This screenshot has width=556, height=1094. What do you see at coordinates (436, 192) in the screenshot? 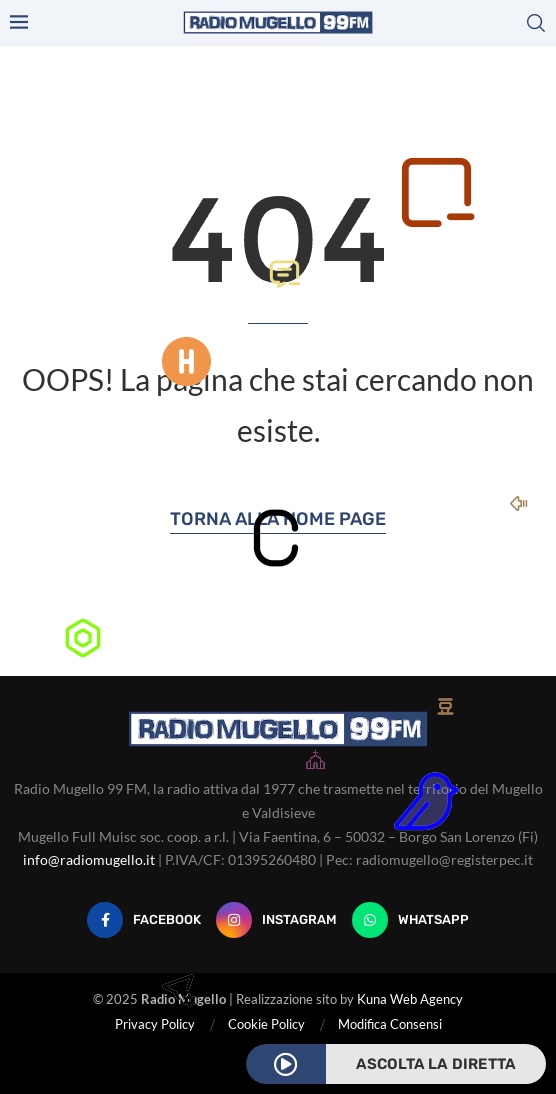
I see `remove an item from a list` at bounding box center [436, 192].